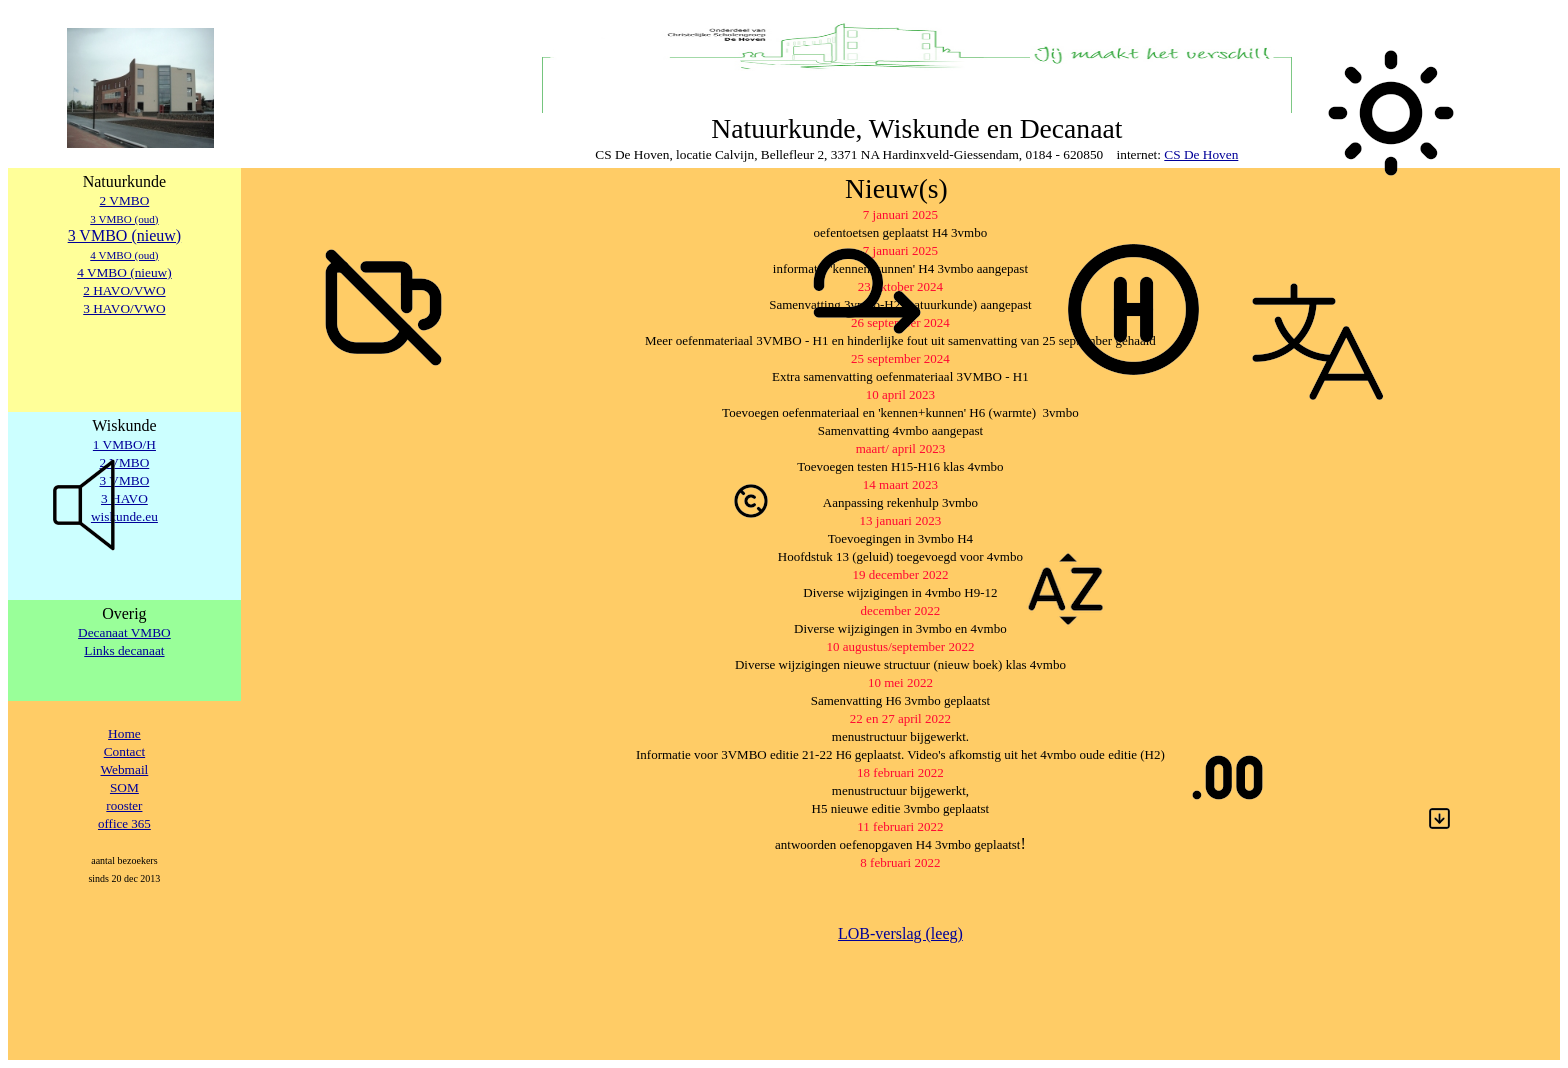 This screenshot has width=1568, height=1068. Describe the element at coordinates (751, 501) in the screenshot. I see `indicates content is copyright-free or in the public domain` at that location.